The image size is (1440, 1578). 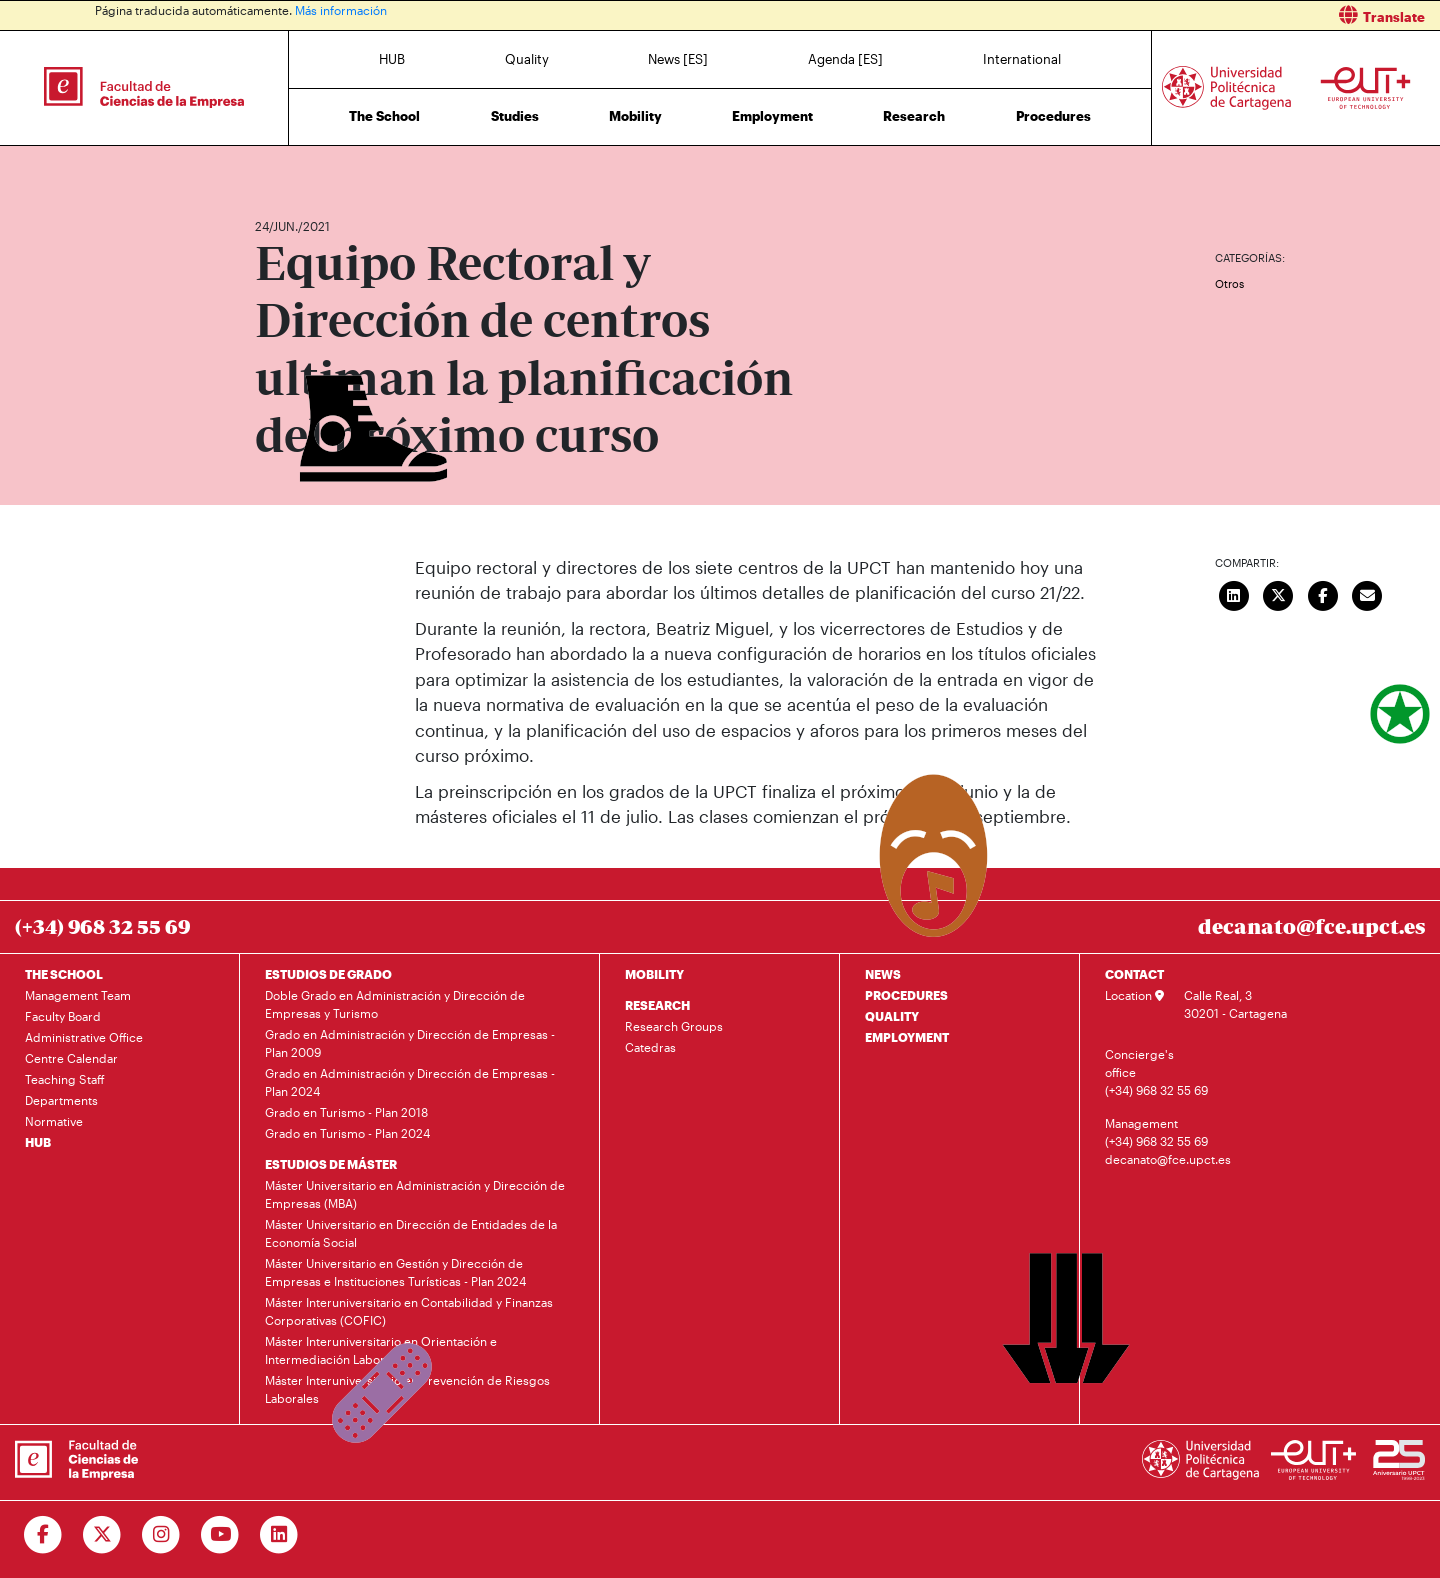 What do you see at coordinates (935, 856) in the screenshot?
I see `access karaoke or singing features` at bounding box center [935, 856].